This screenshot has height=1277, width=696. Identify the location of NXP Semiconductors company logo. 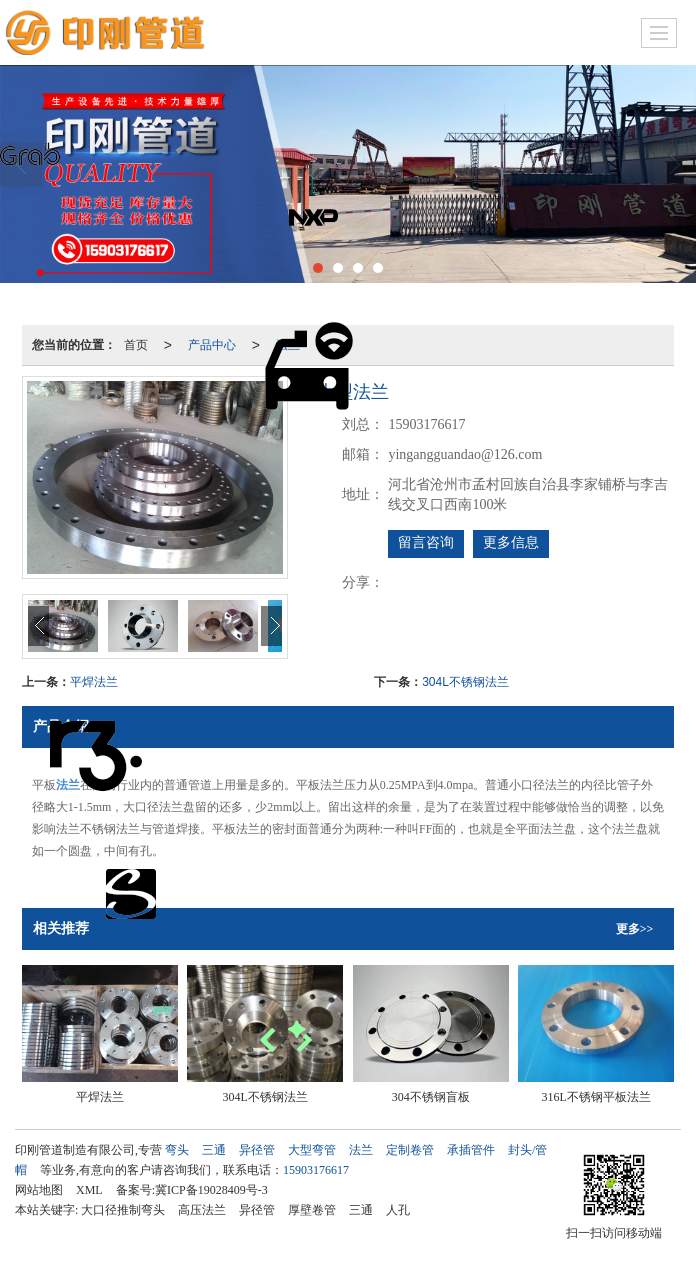
(313, 217).